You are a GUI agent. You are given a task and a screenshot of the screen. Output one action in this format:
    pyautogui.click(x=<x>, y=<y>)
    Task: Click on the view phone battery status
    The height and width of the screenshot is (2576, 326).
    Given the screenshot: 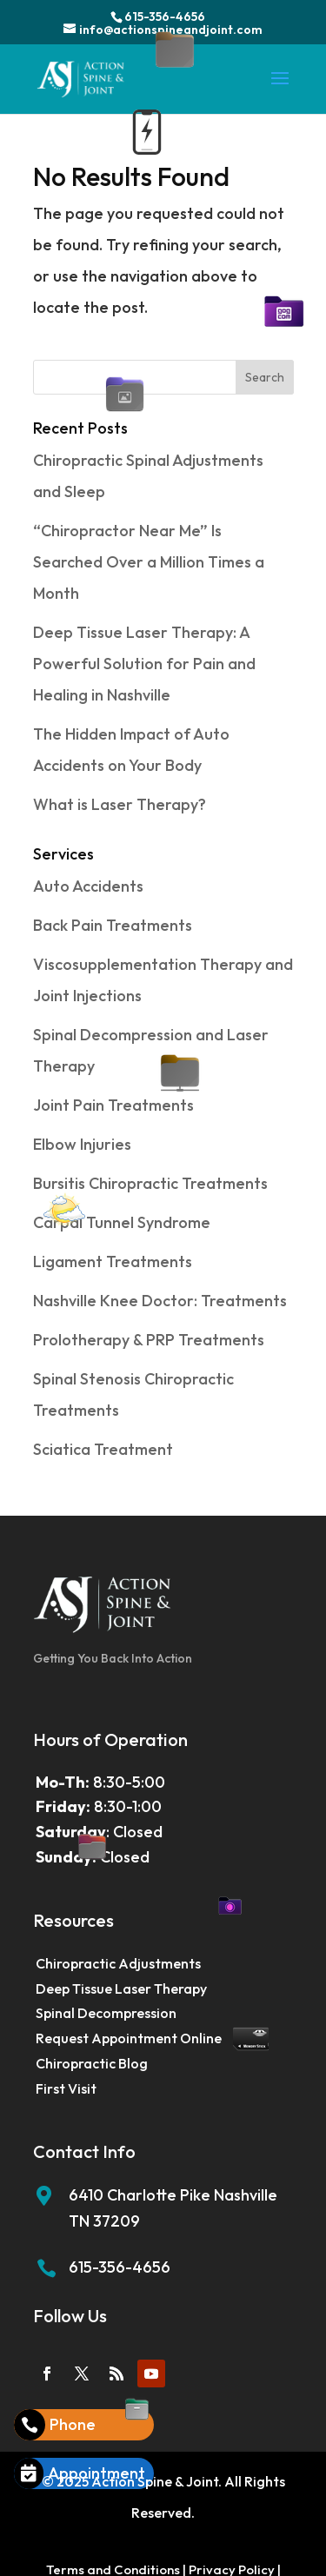 What is the action you would take?
    pyautogui.click(x=147, y=132)
    